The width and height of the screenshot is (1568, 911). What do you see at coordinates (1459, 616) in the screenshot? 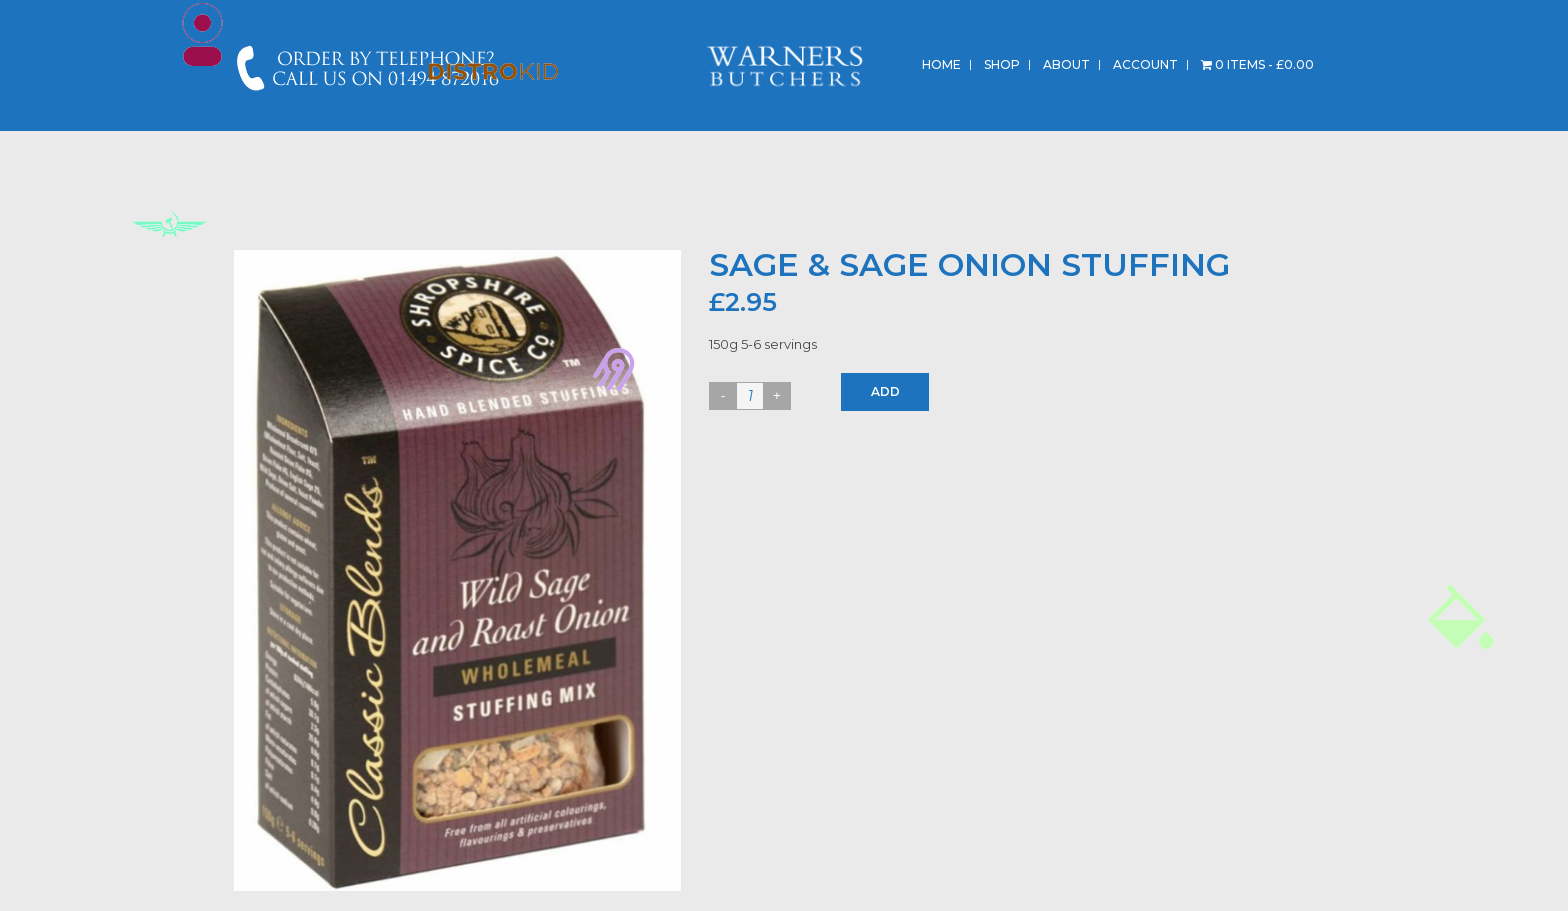
I see `access color fill or paint tools` at bounding box center [1459, 616].